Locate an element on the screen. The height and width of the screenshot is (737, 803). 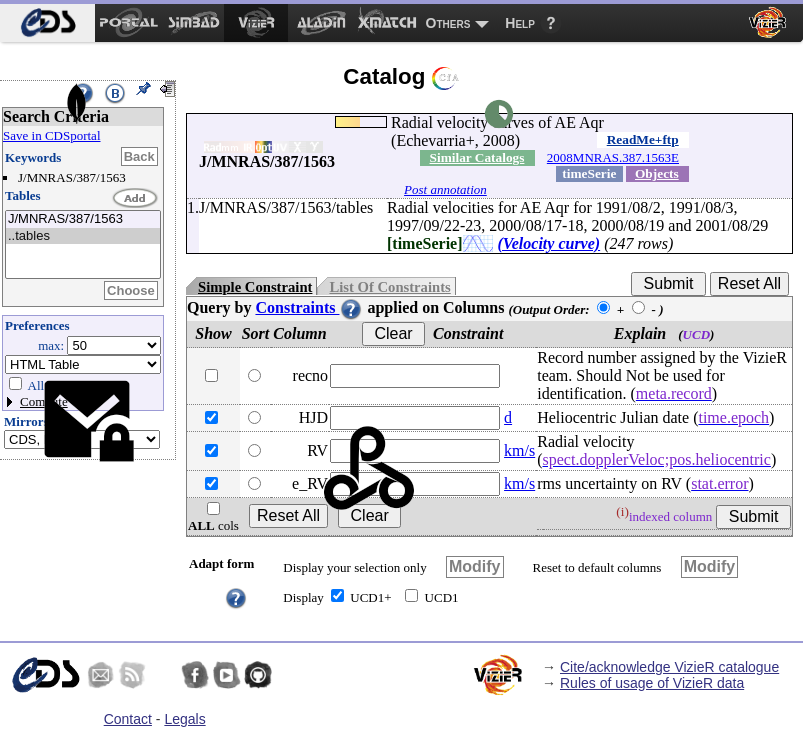
MongoDB database service logo is located at coordinates (76, 103).